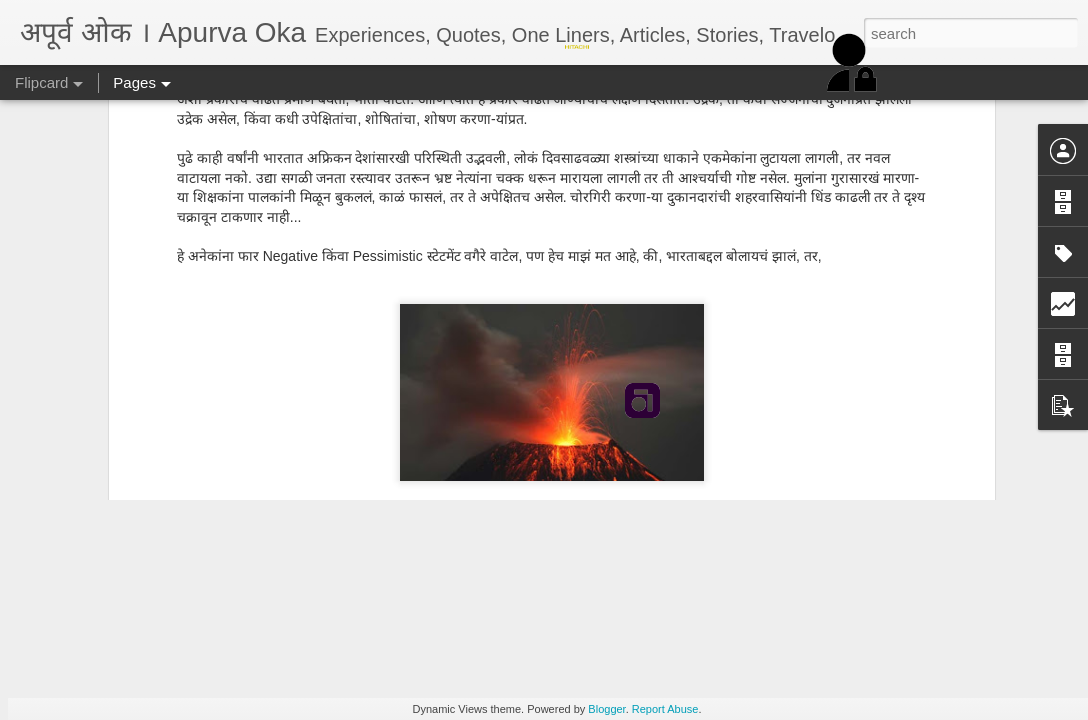 This screenshot has height=720, width=1088. What do you see at coordinates (642, 400) in the screenshot?
I see `open the Anytype app` at bounding box center [642, 400].